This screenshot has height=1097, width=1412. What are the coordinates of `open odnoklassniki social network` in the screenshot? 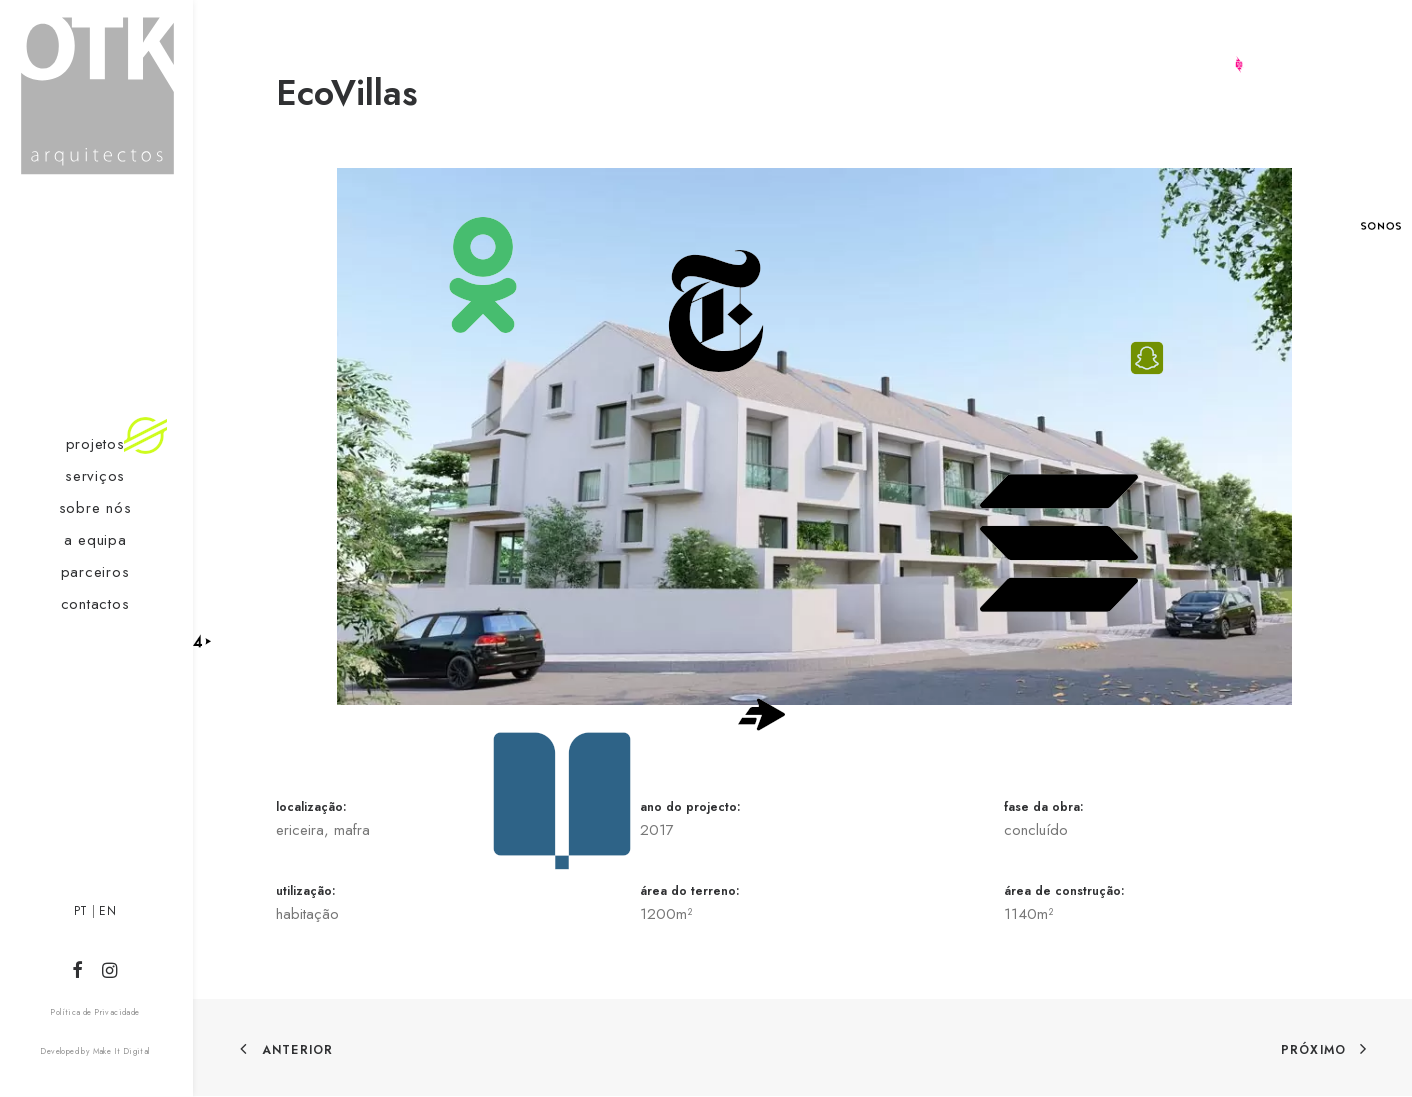 It's located at (483, 275).